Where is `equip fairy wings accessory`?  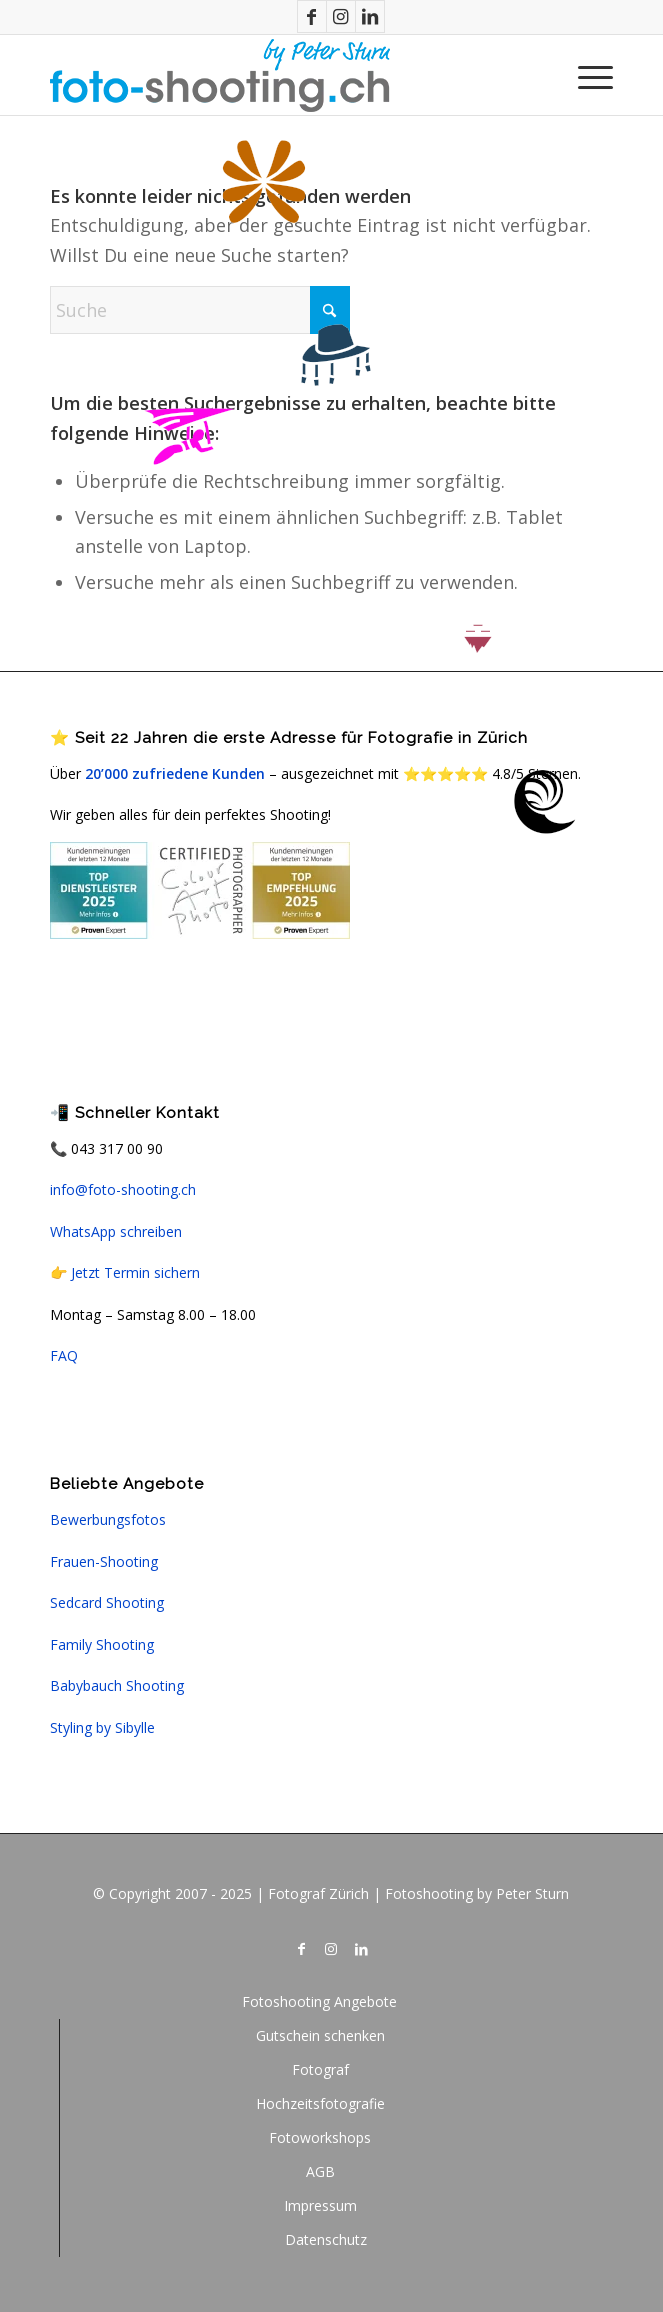
equip fairy wings accessory is located at coordinates (264, 181).